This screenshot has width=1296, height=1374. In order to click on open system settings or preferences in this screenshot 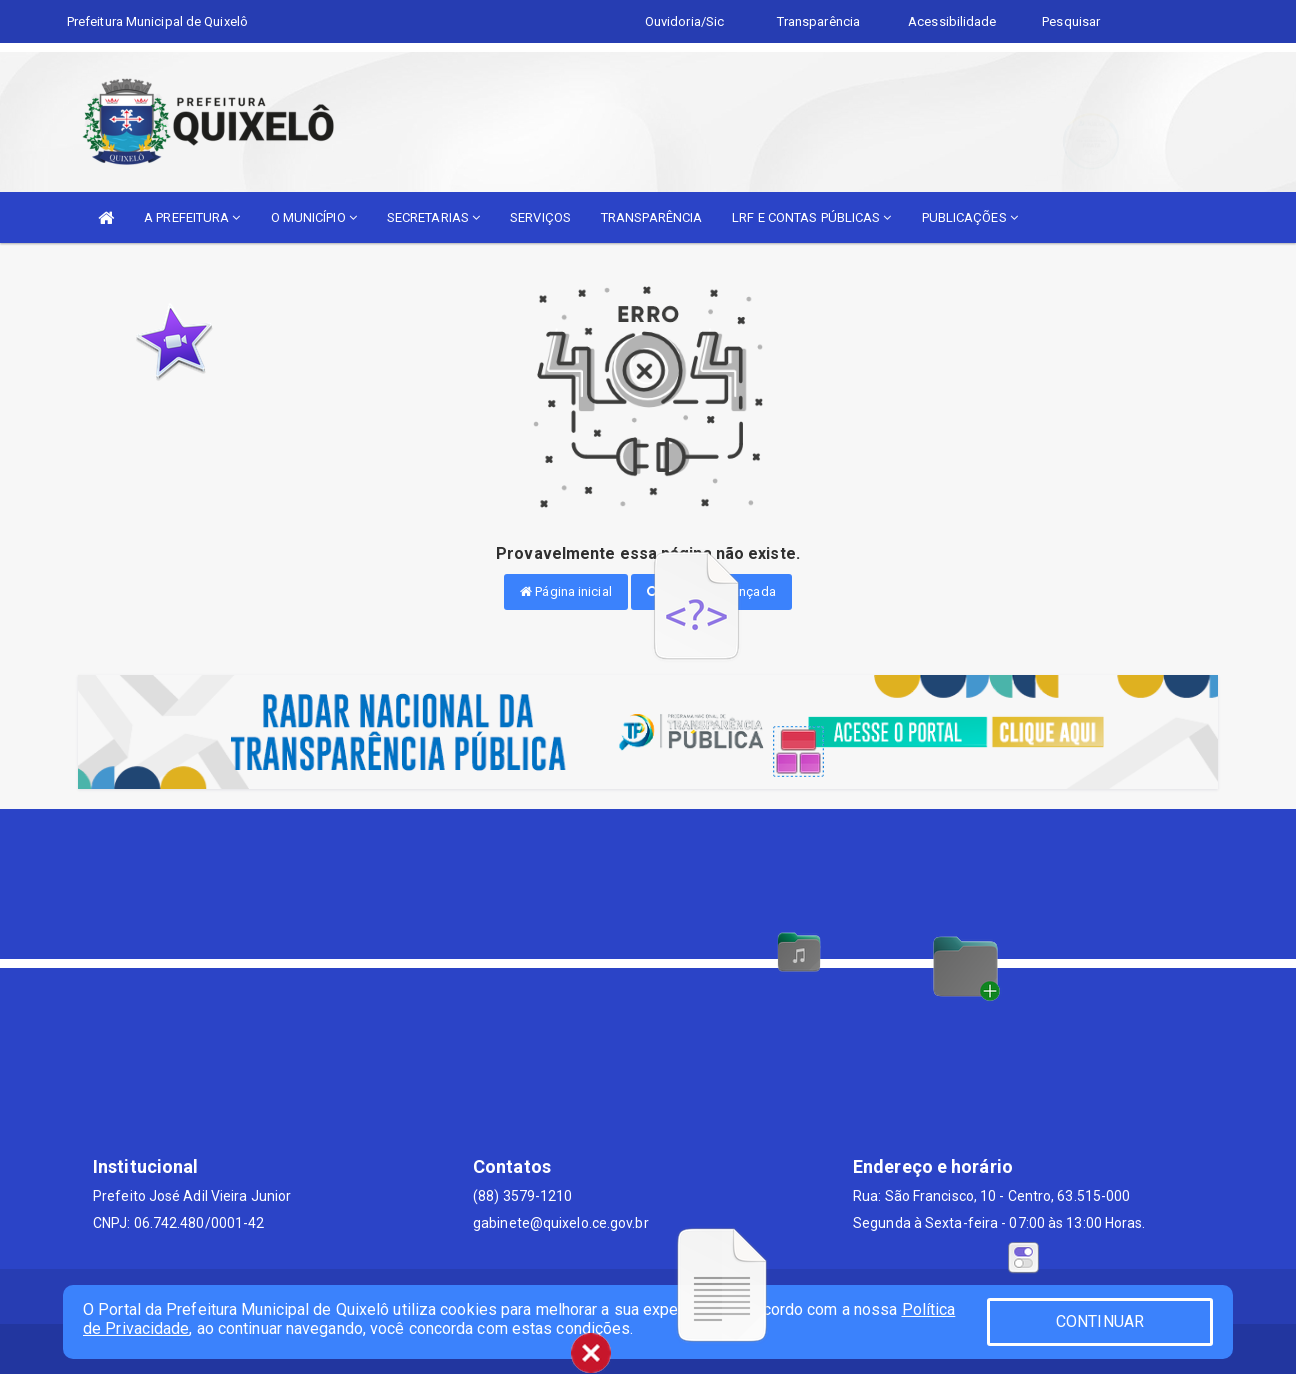, I will do `click(1023, 1257)`.